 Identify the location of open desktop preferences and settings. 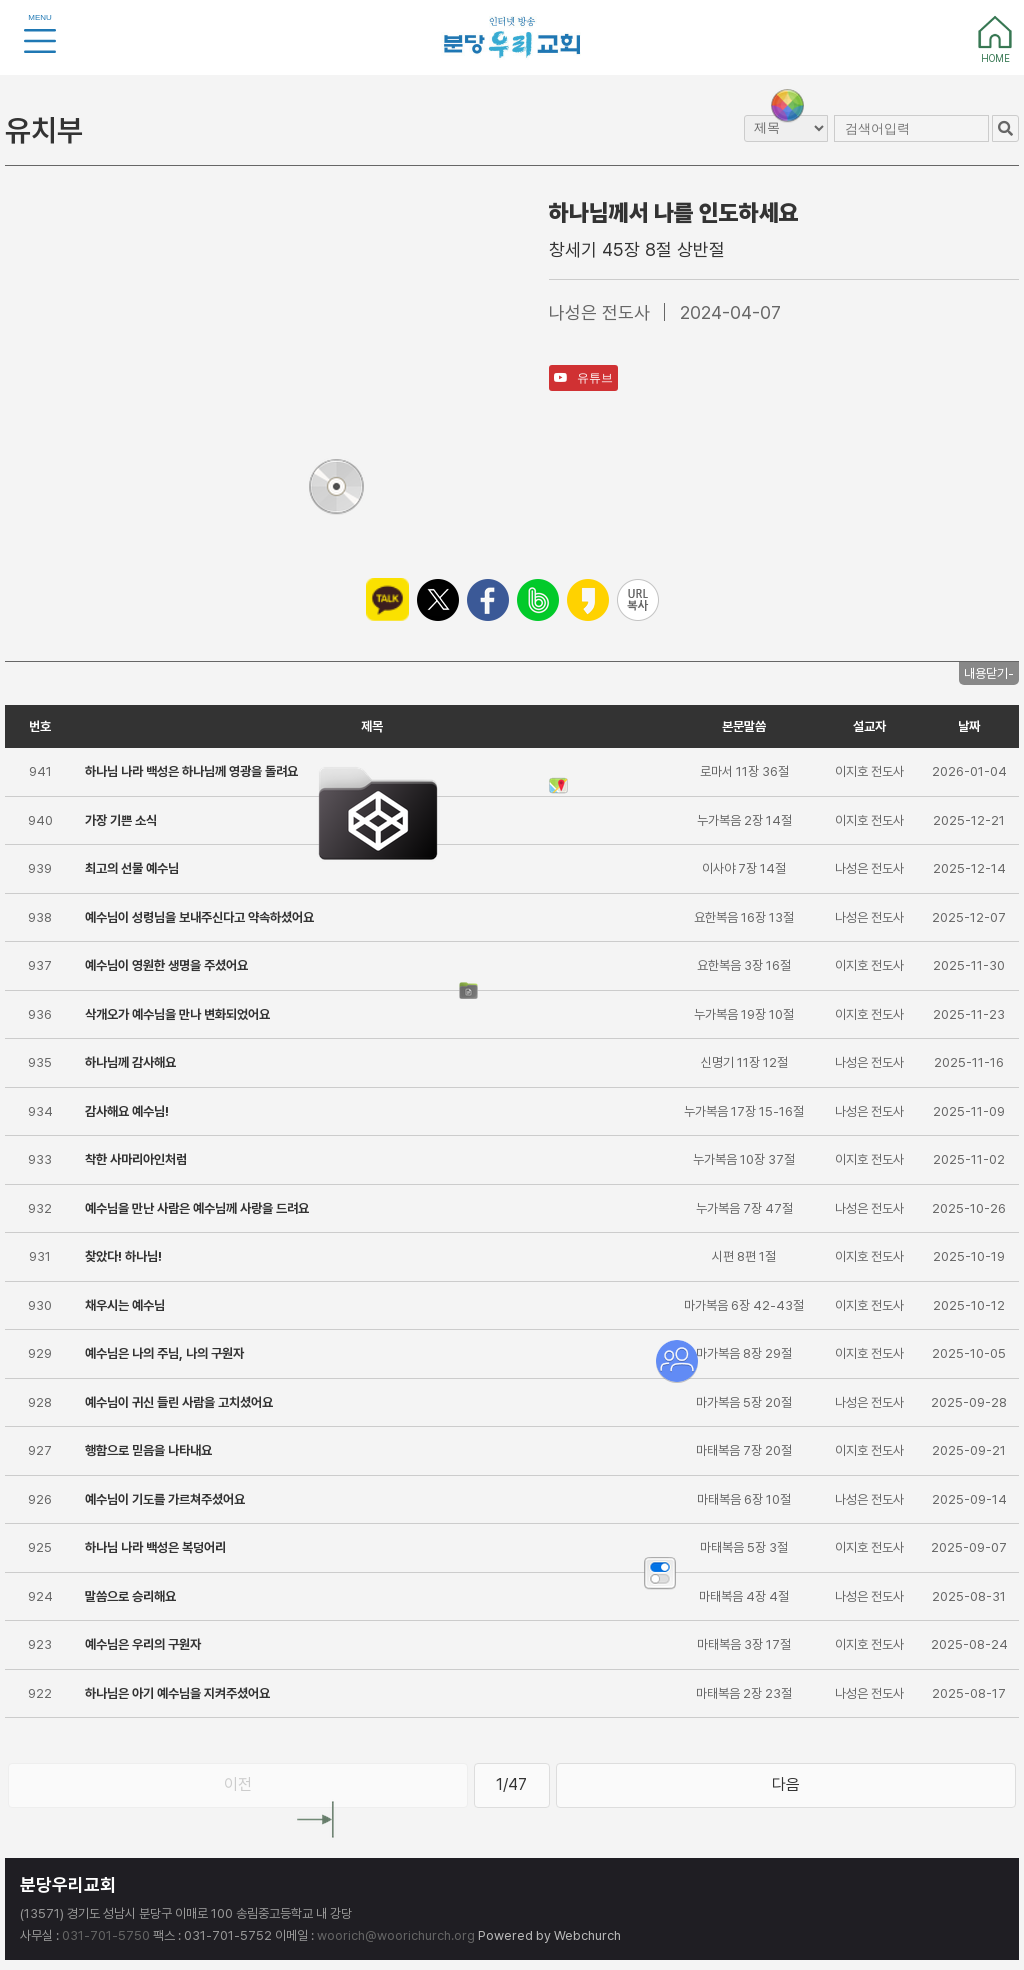
(660, 1573).